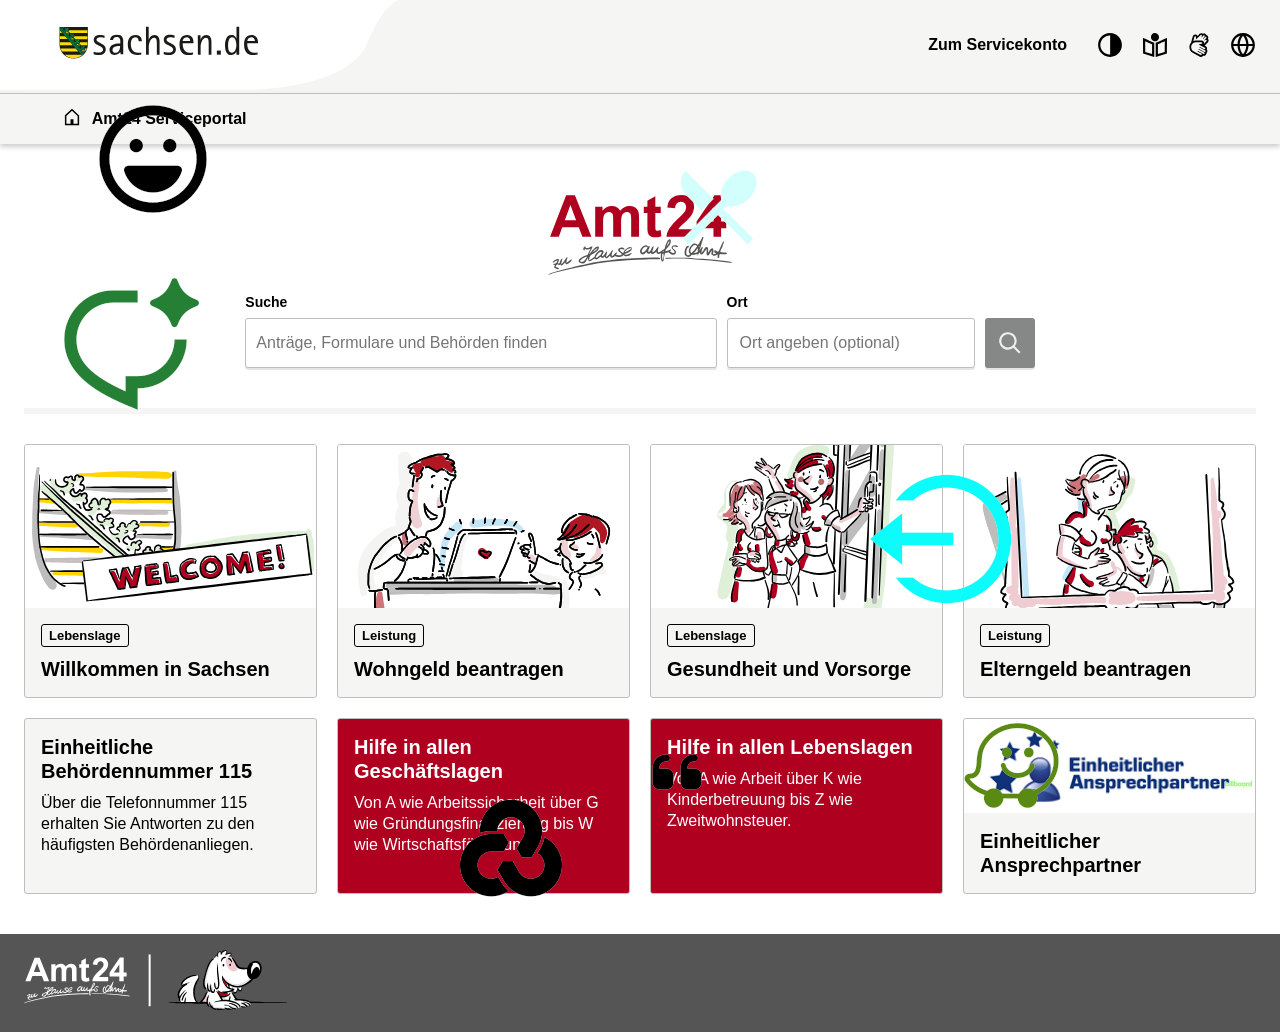 This screenshot has width=1280, height=1032. What do you see at coordinates (718, 205) in the screenshot?
I see `find nearby restaurants` at bounding box center [718, 205].